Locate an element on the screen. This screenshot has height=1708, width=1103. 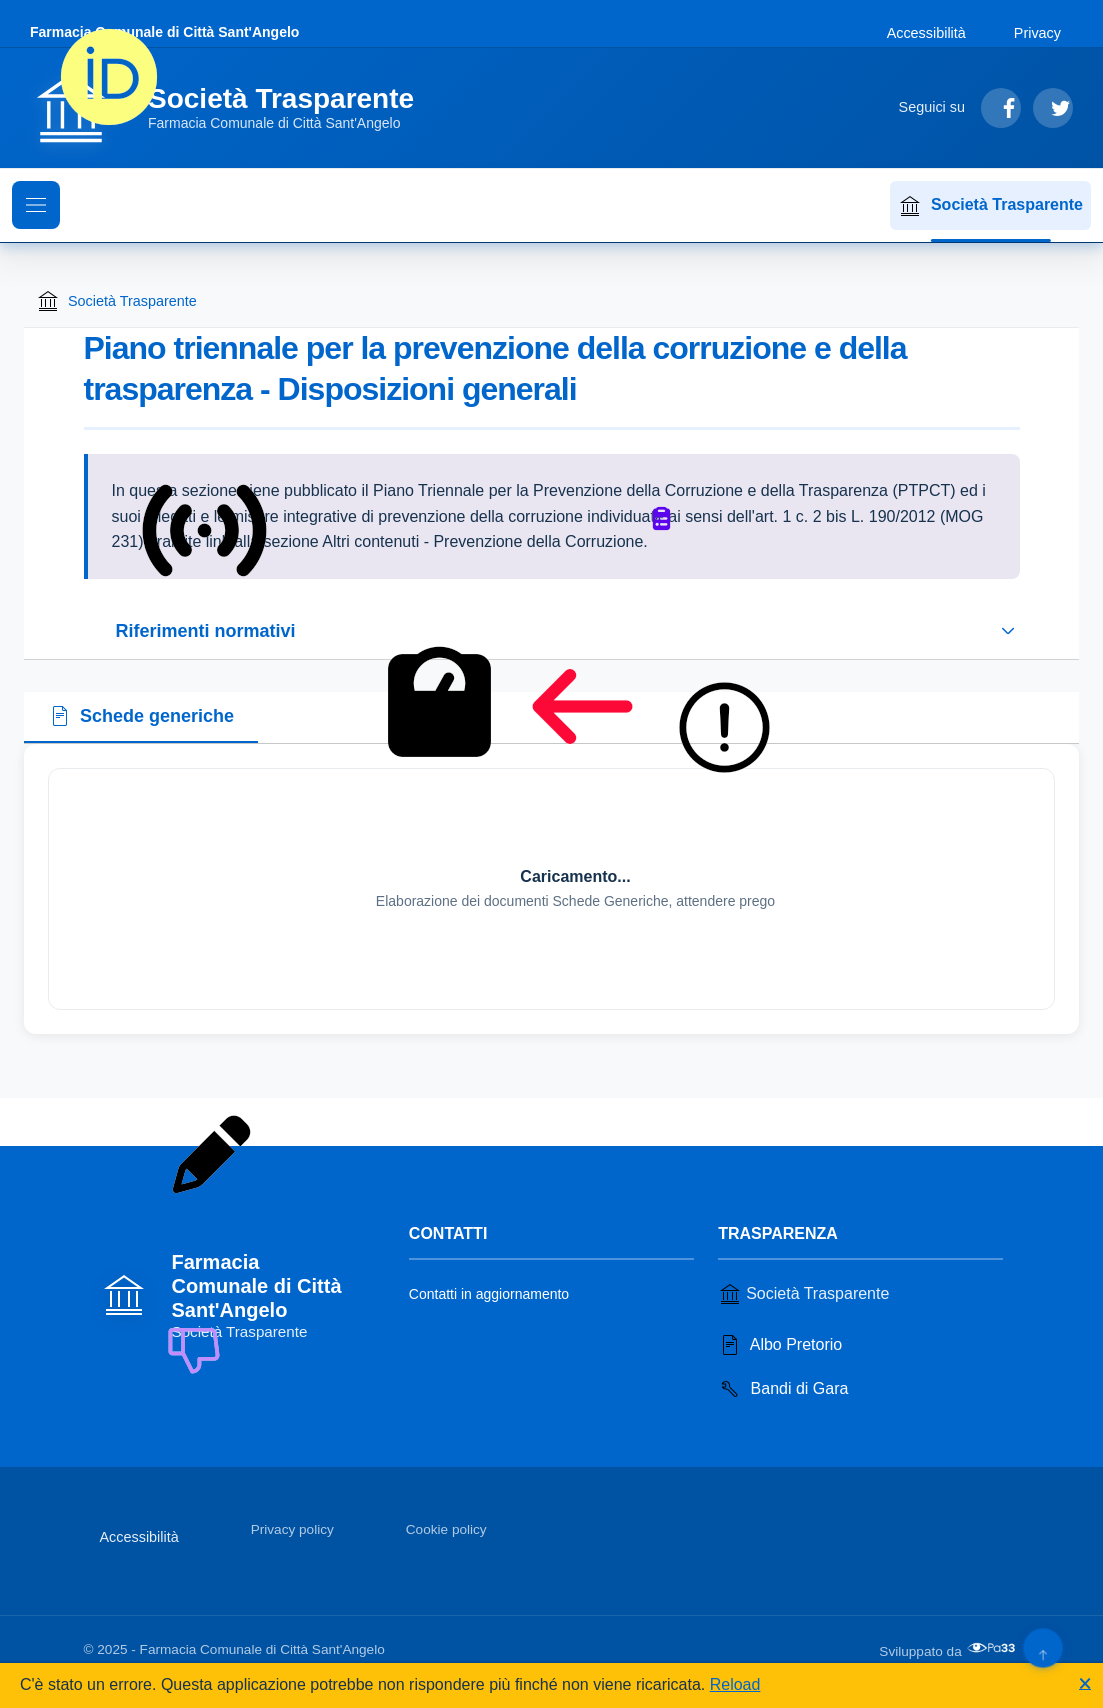
indicates a warning or alert that needs attention is located at coordinates (724, 727).